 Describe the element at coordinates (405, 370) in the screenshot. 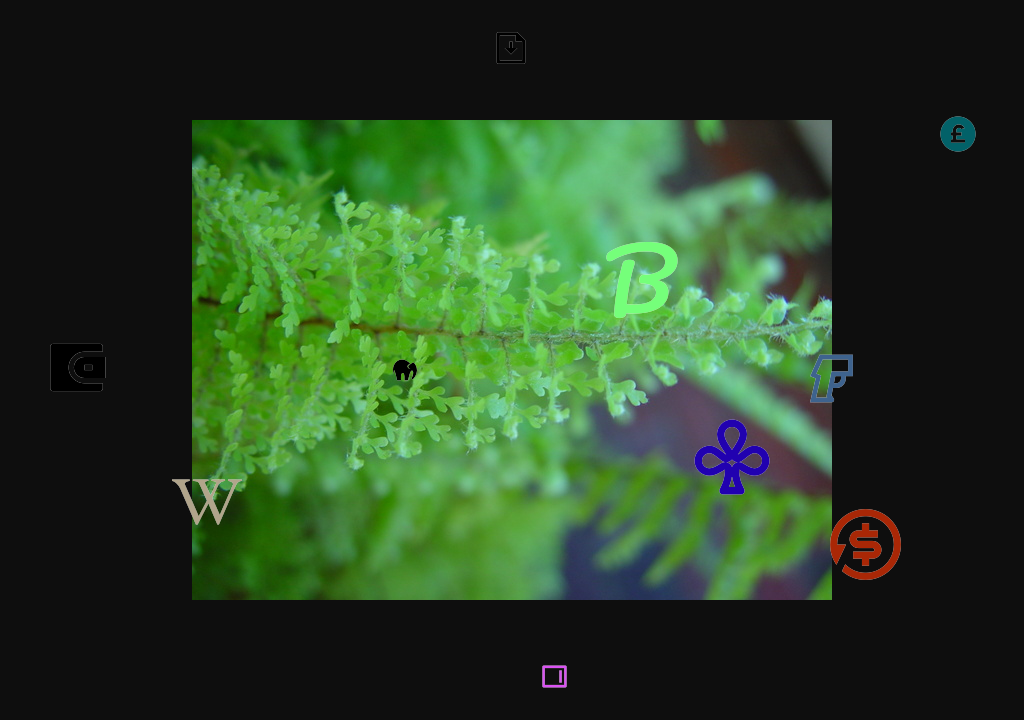

I see `launch MAMP local server application` at that location.